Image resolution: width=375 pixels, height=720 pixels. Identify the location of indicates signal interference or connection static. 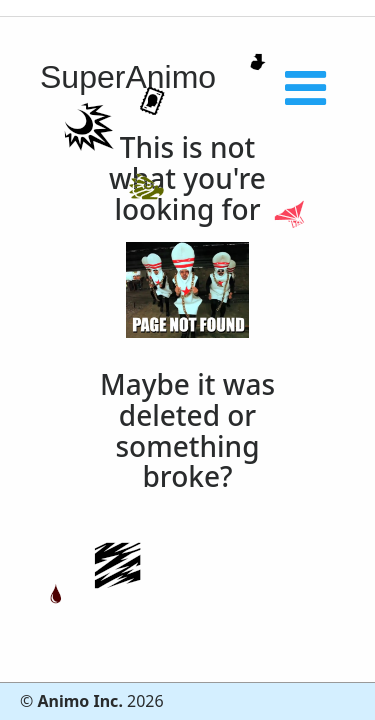
(117, 565).